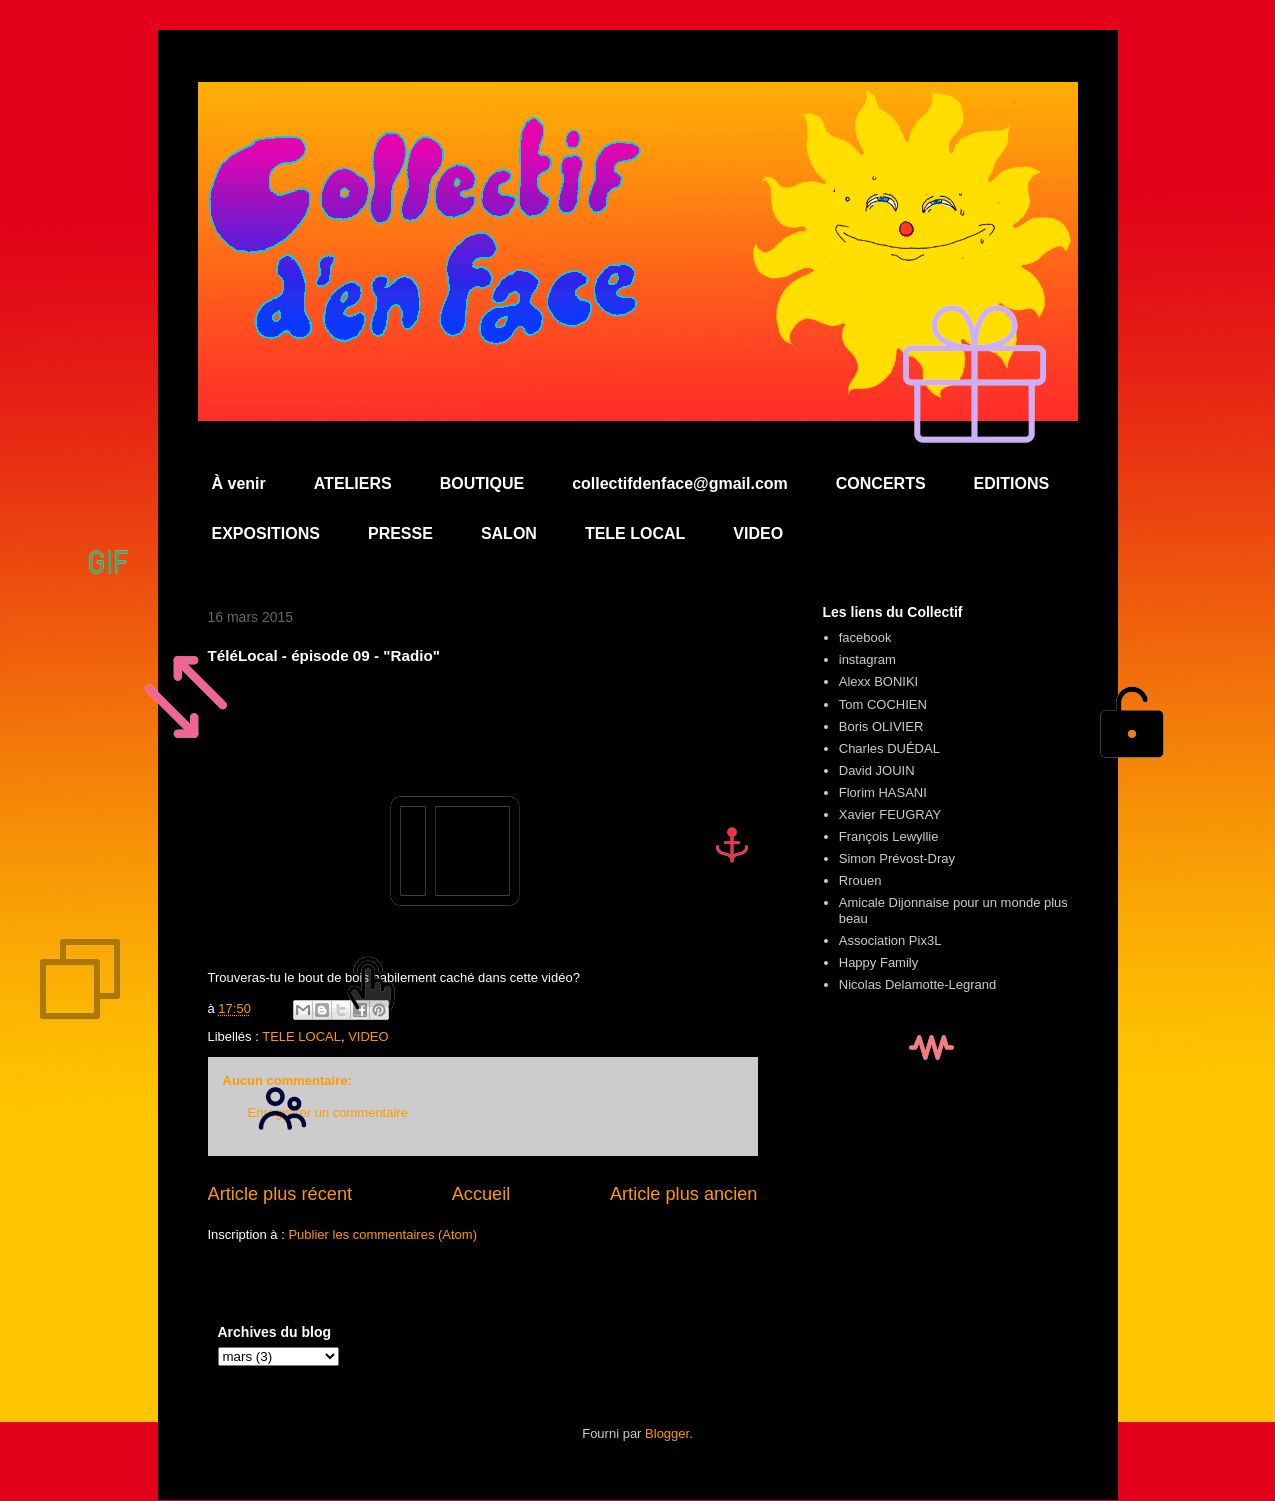  I want to click on toggle the sidebar panel, so click(455, 851).